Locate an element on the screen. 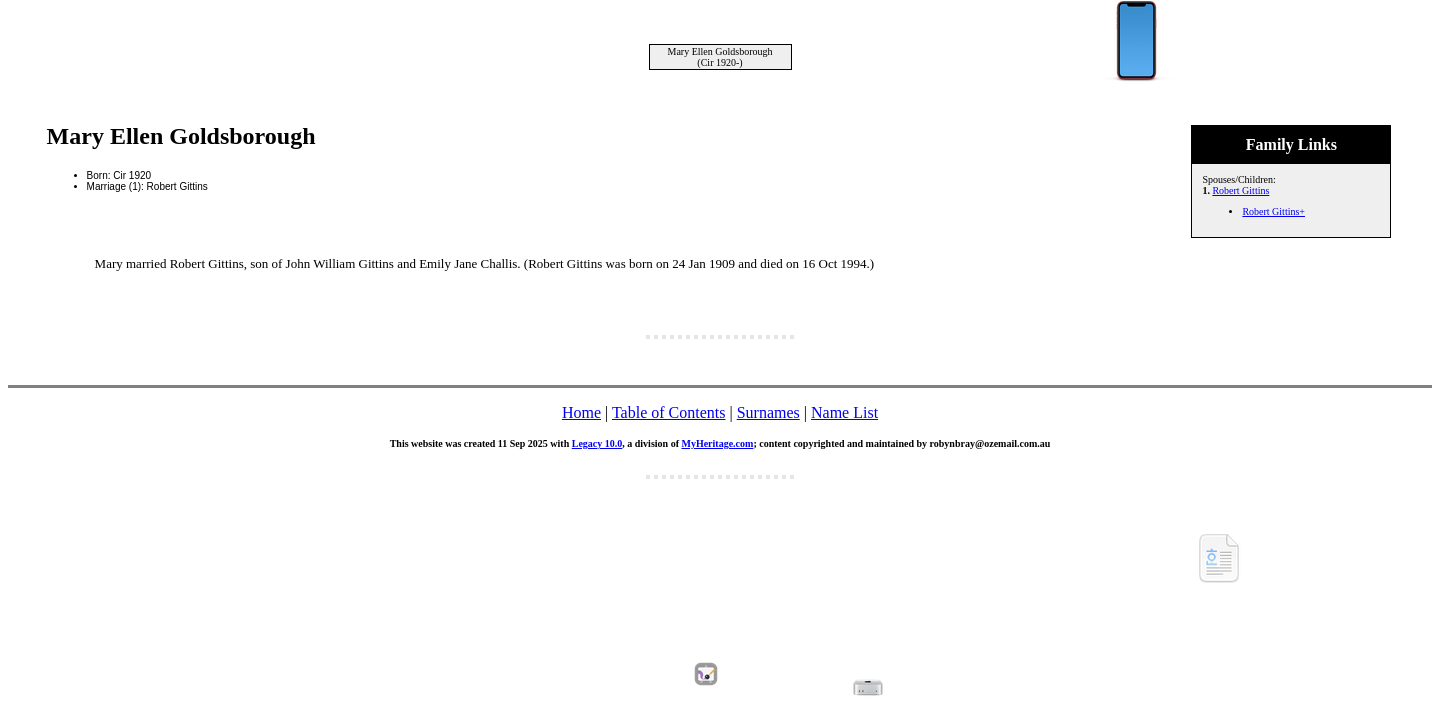  represents a mac mini device in system settings is located at coordinates (868, 687).